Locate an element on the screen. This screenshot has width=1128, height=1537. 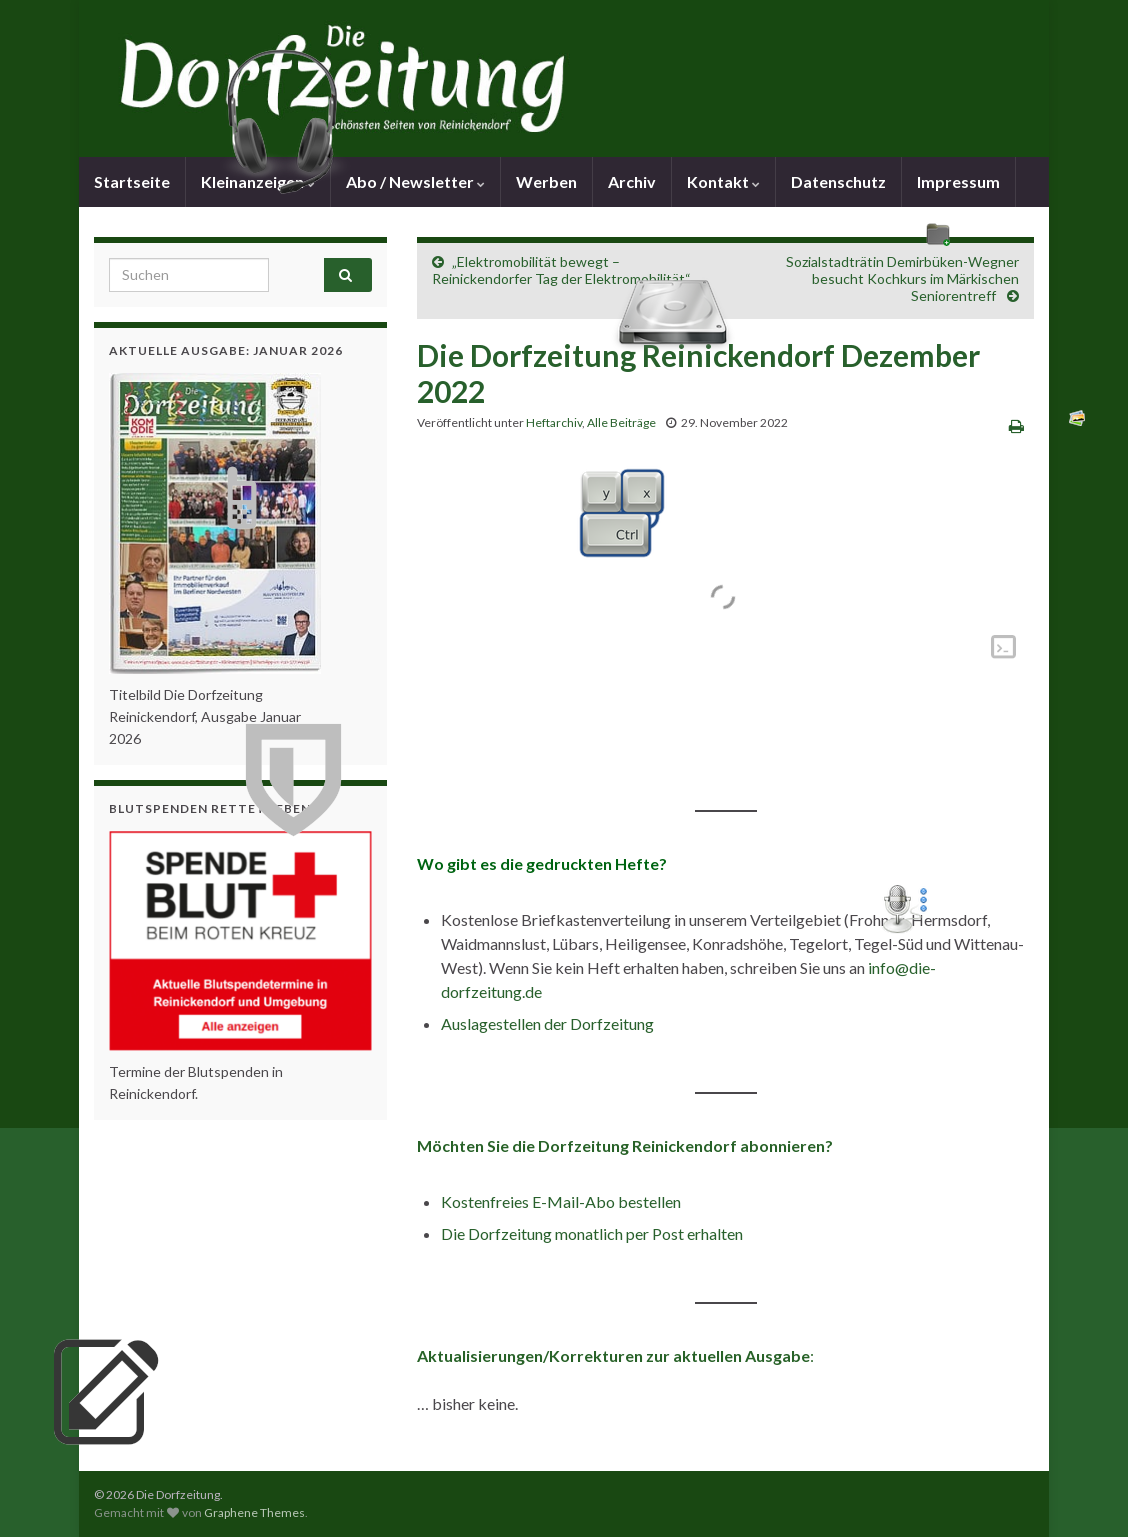
access hard drive storage settings is located at coordinates (673, 315).